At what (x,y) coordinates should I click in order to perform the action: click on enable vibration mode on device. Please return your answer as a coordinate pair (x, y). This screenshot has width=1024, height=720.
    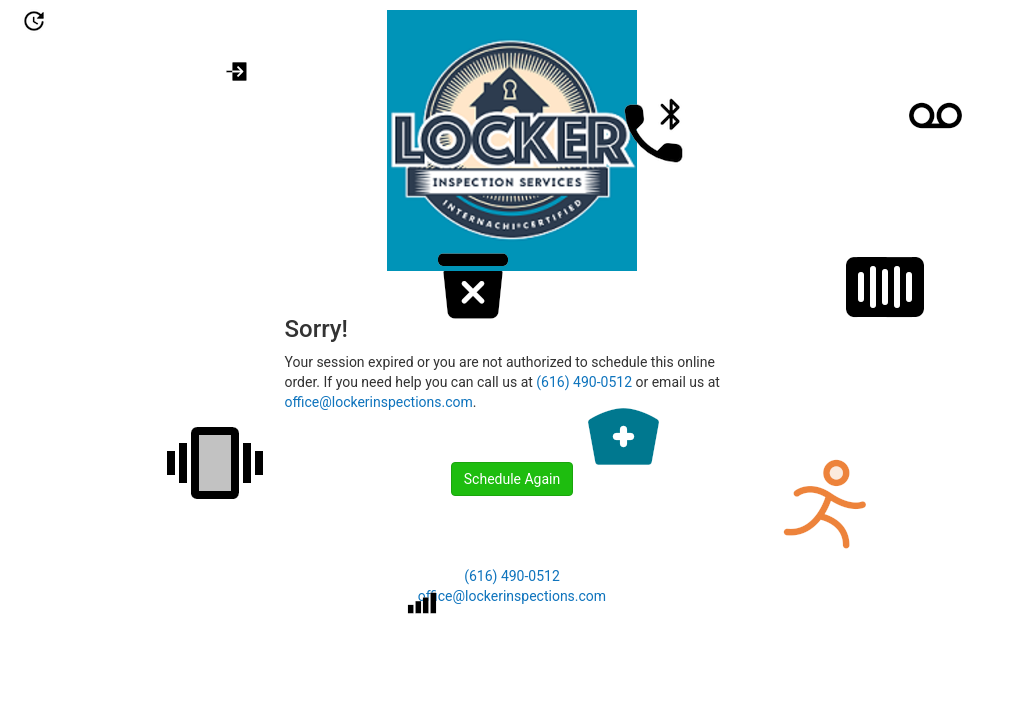
    Looking at the image, I should click on (215, 463).